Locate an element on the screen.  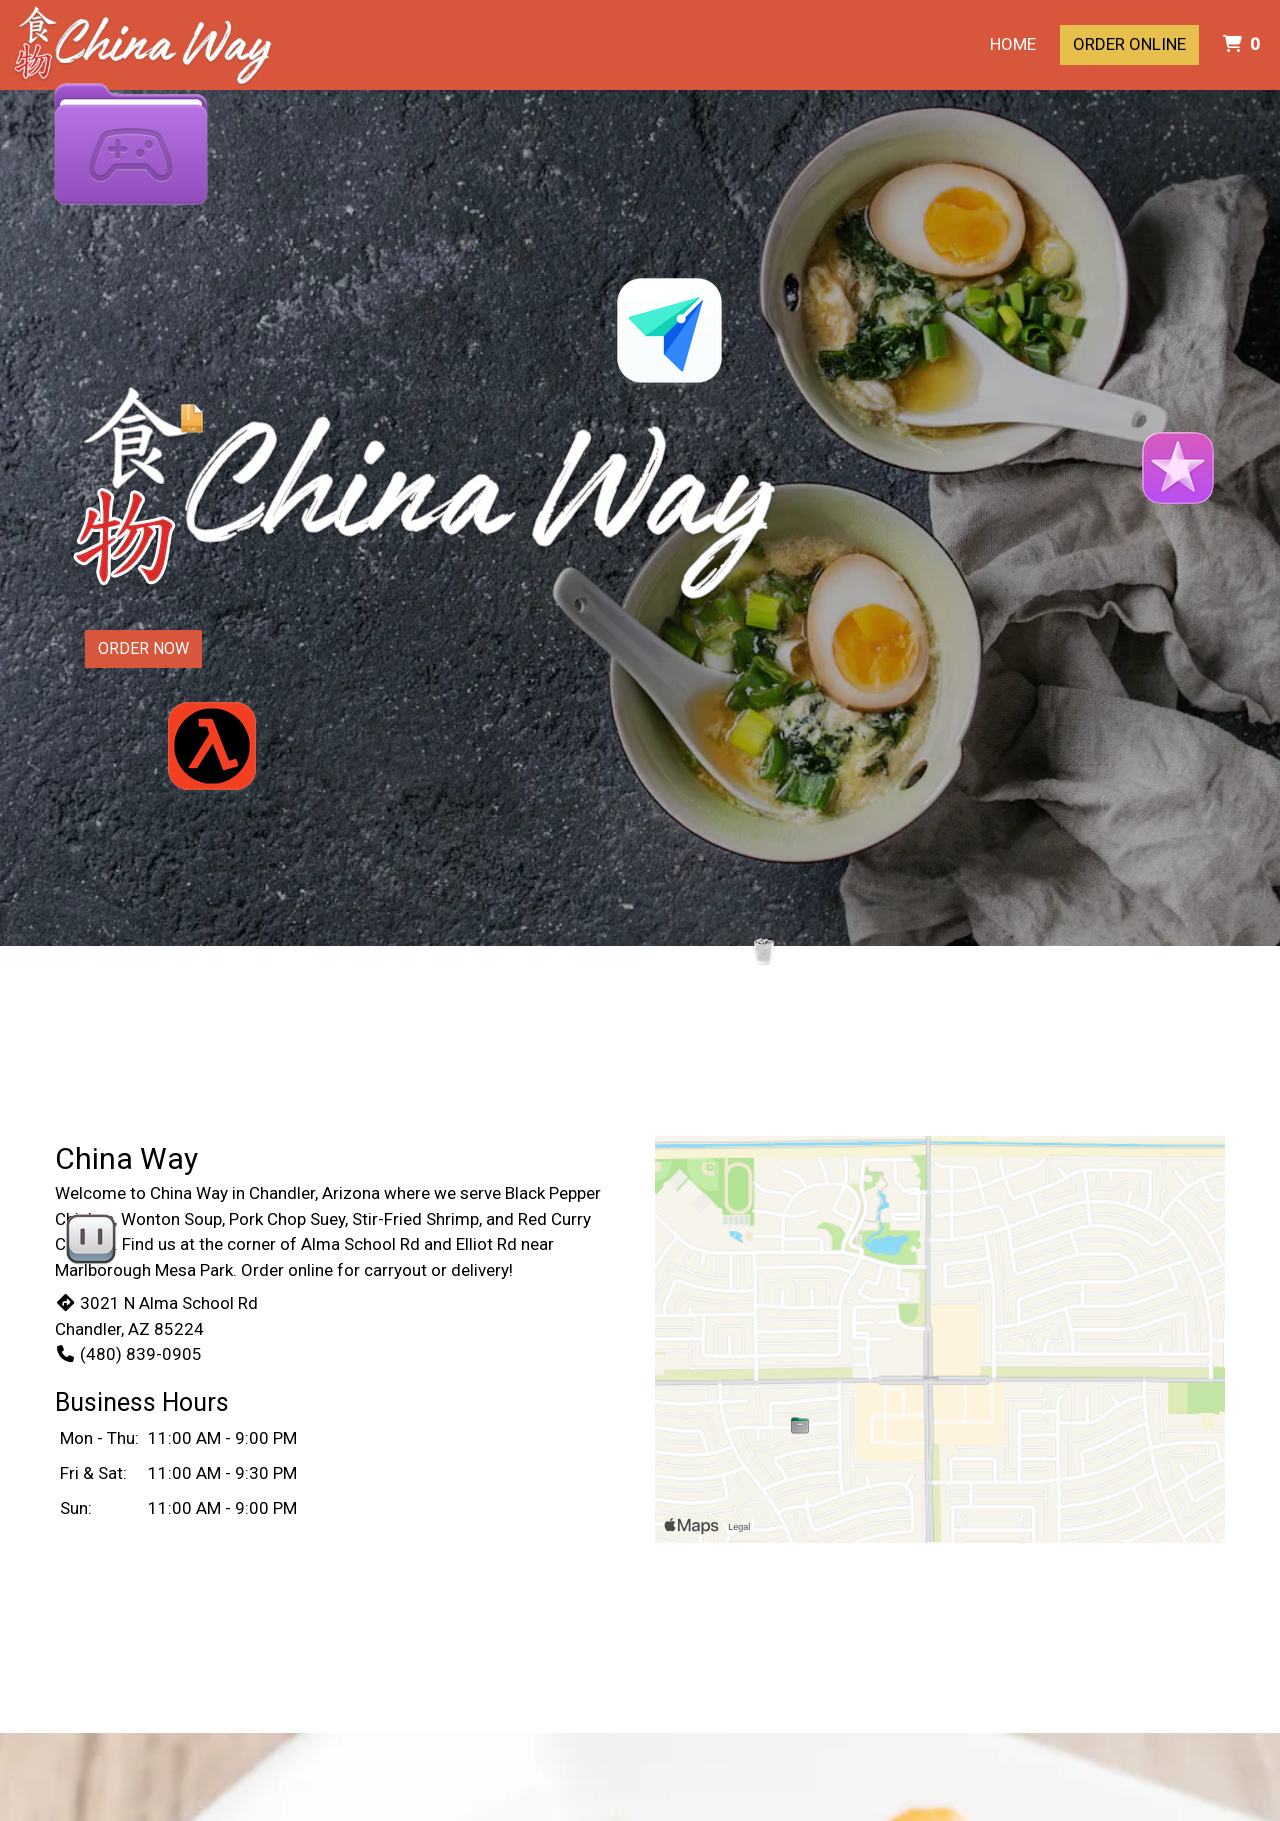
open feishu messaging app is located at coordinates (669, 330).